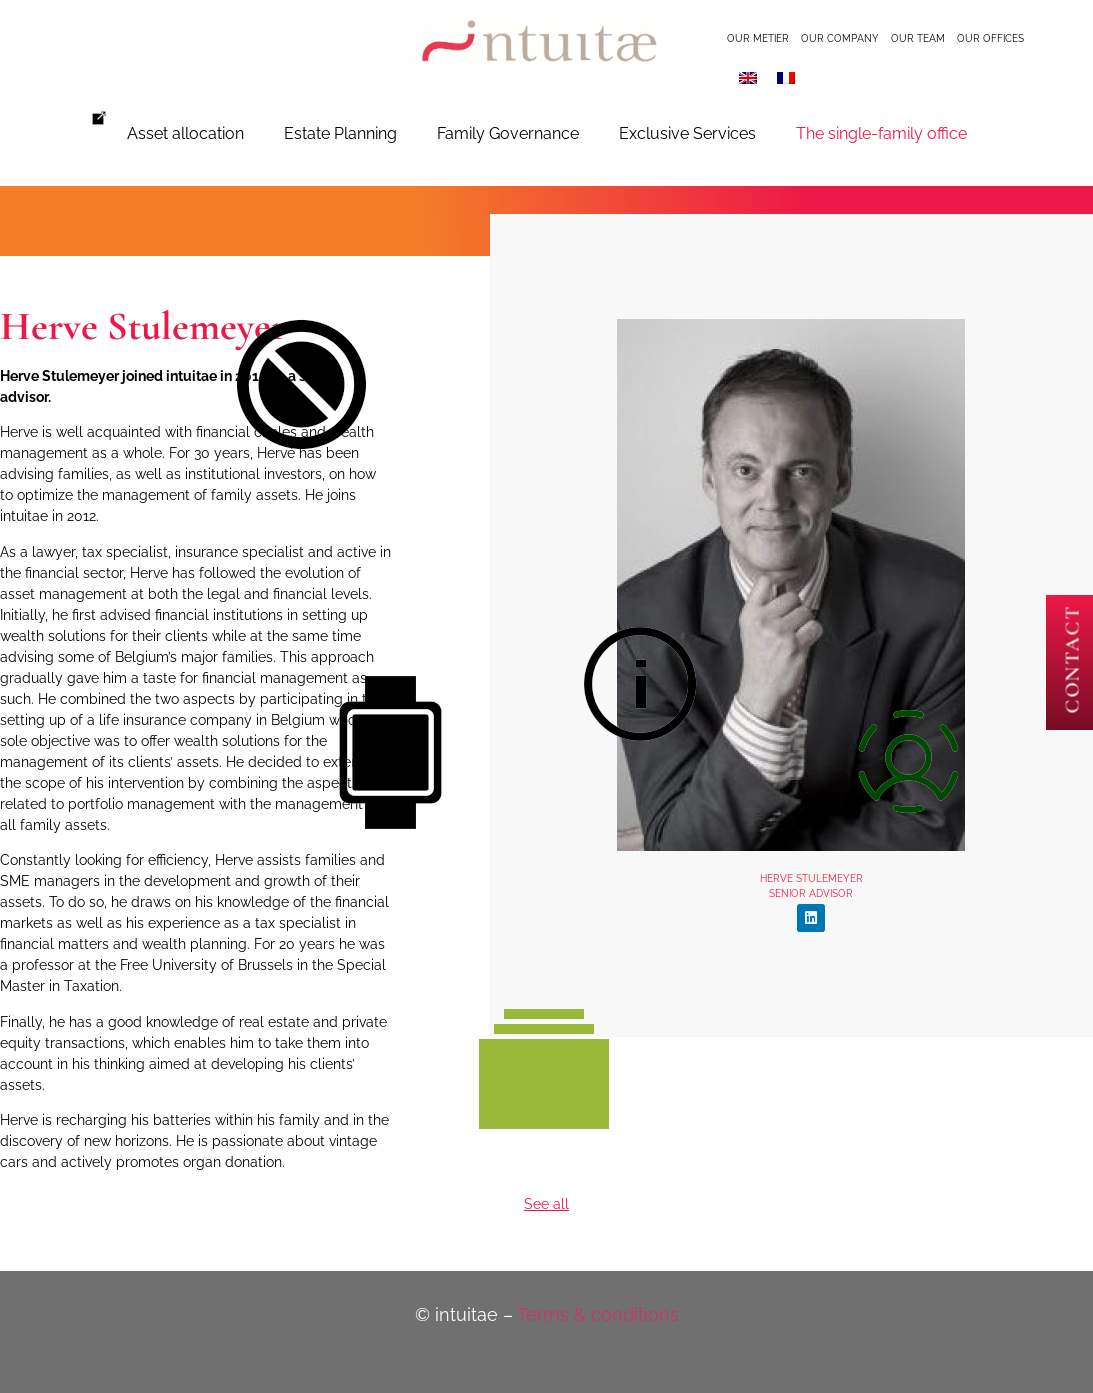 This screenshot has height=1393, width=1093. What do you see at coordinates (908, 761) in the screenshot?
I see `incomplete or pending user profile` at bounding box center [908, 761].